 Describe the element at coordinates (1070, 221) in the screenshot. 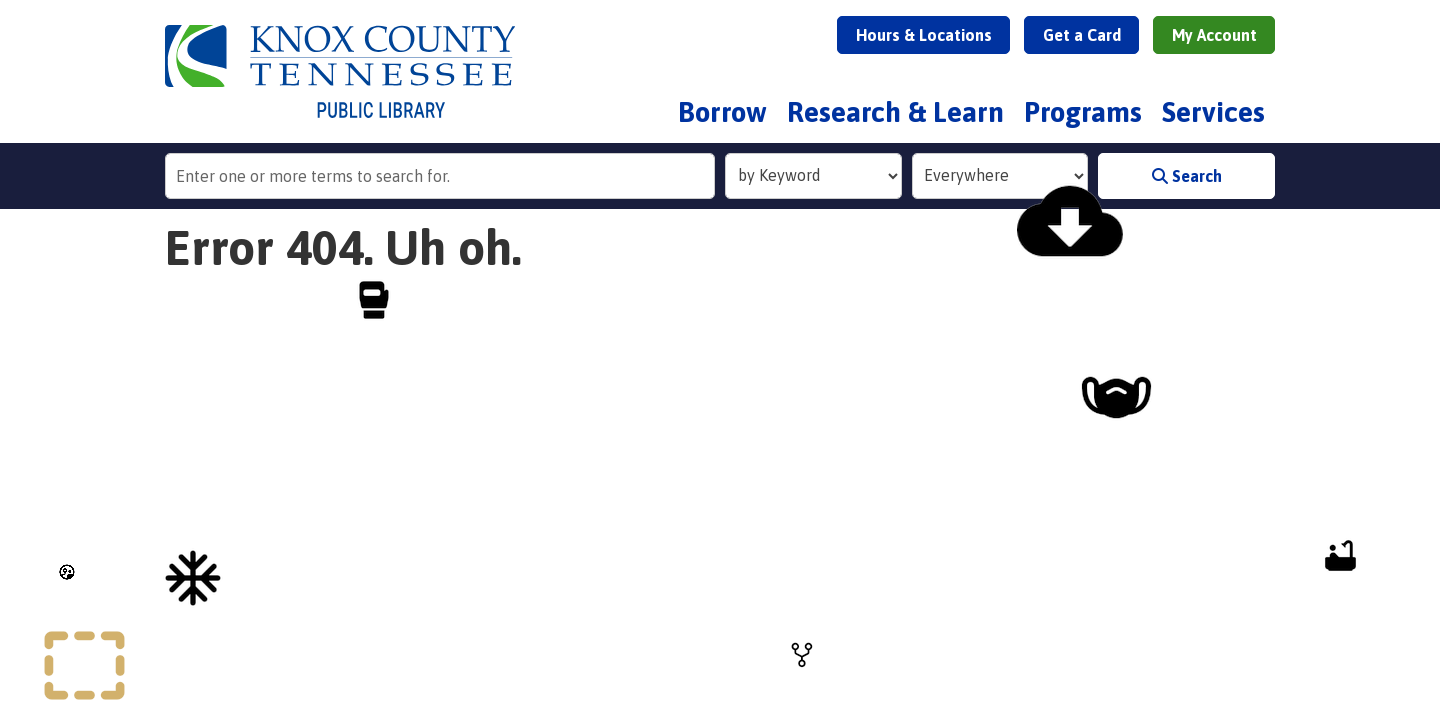

I see `download file from cloud storage` at that location.